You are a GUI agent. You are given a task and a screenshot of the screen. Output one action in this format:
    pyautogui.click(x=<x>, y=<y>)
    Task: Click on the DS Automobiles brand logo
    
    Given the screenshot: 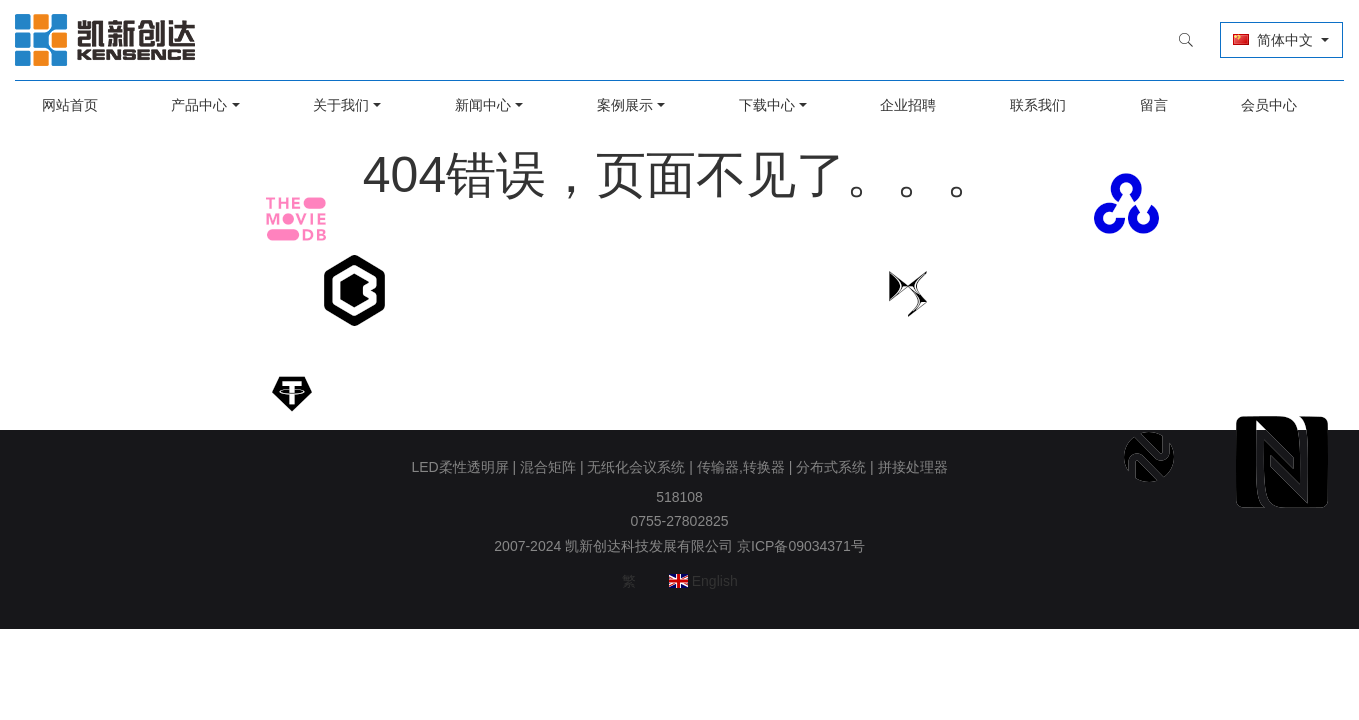 What is the action you would take?
    pyautogui.click(x=908, y=294)
    